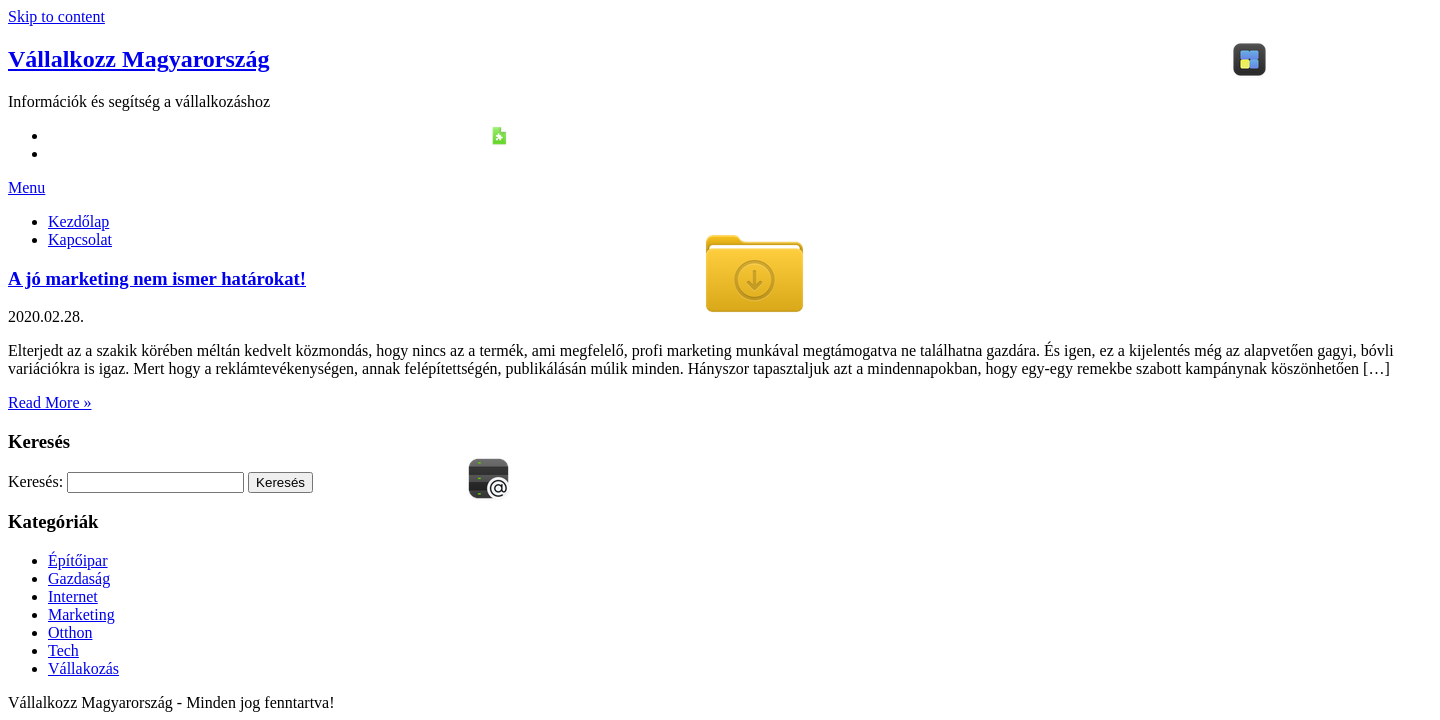 Image resolution: width=1440 pixels, height=720 pixels. I want to click on access your downloads folder, so click(754, 273).